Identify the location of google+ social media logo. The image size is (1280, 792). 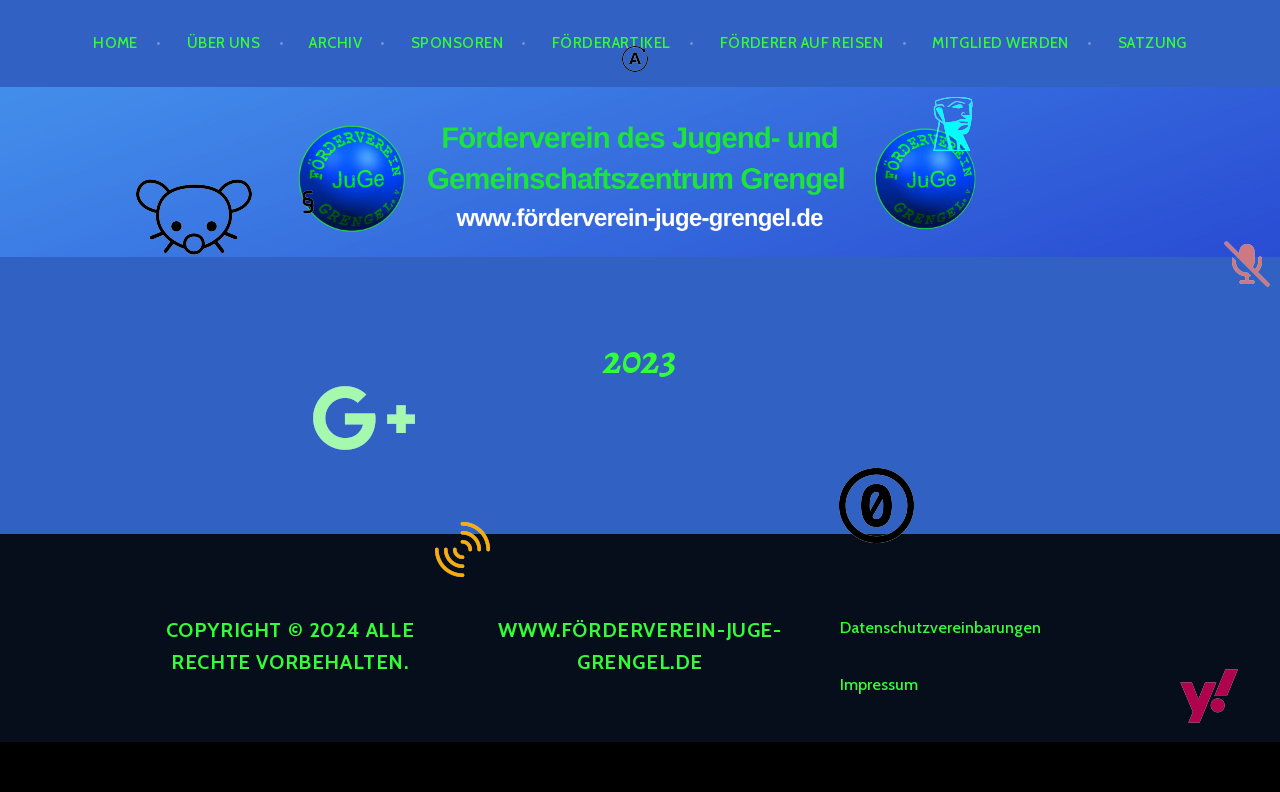
(364, 418).